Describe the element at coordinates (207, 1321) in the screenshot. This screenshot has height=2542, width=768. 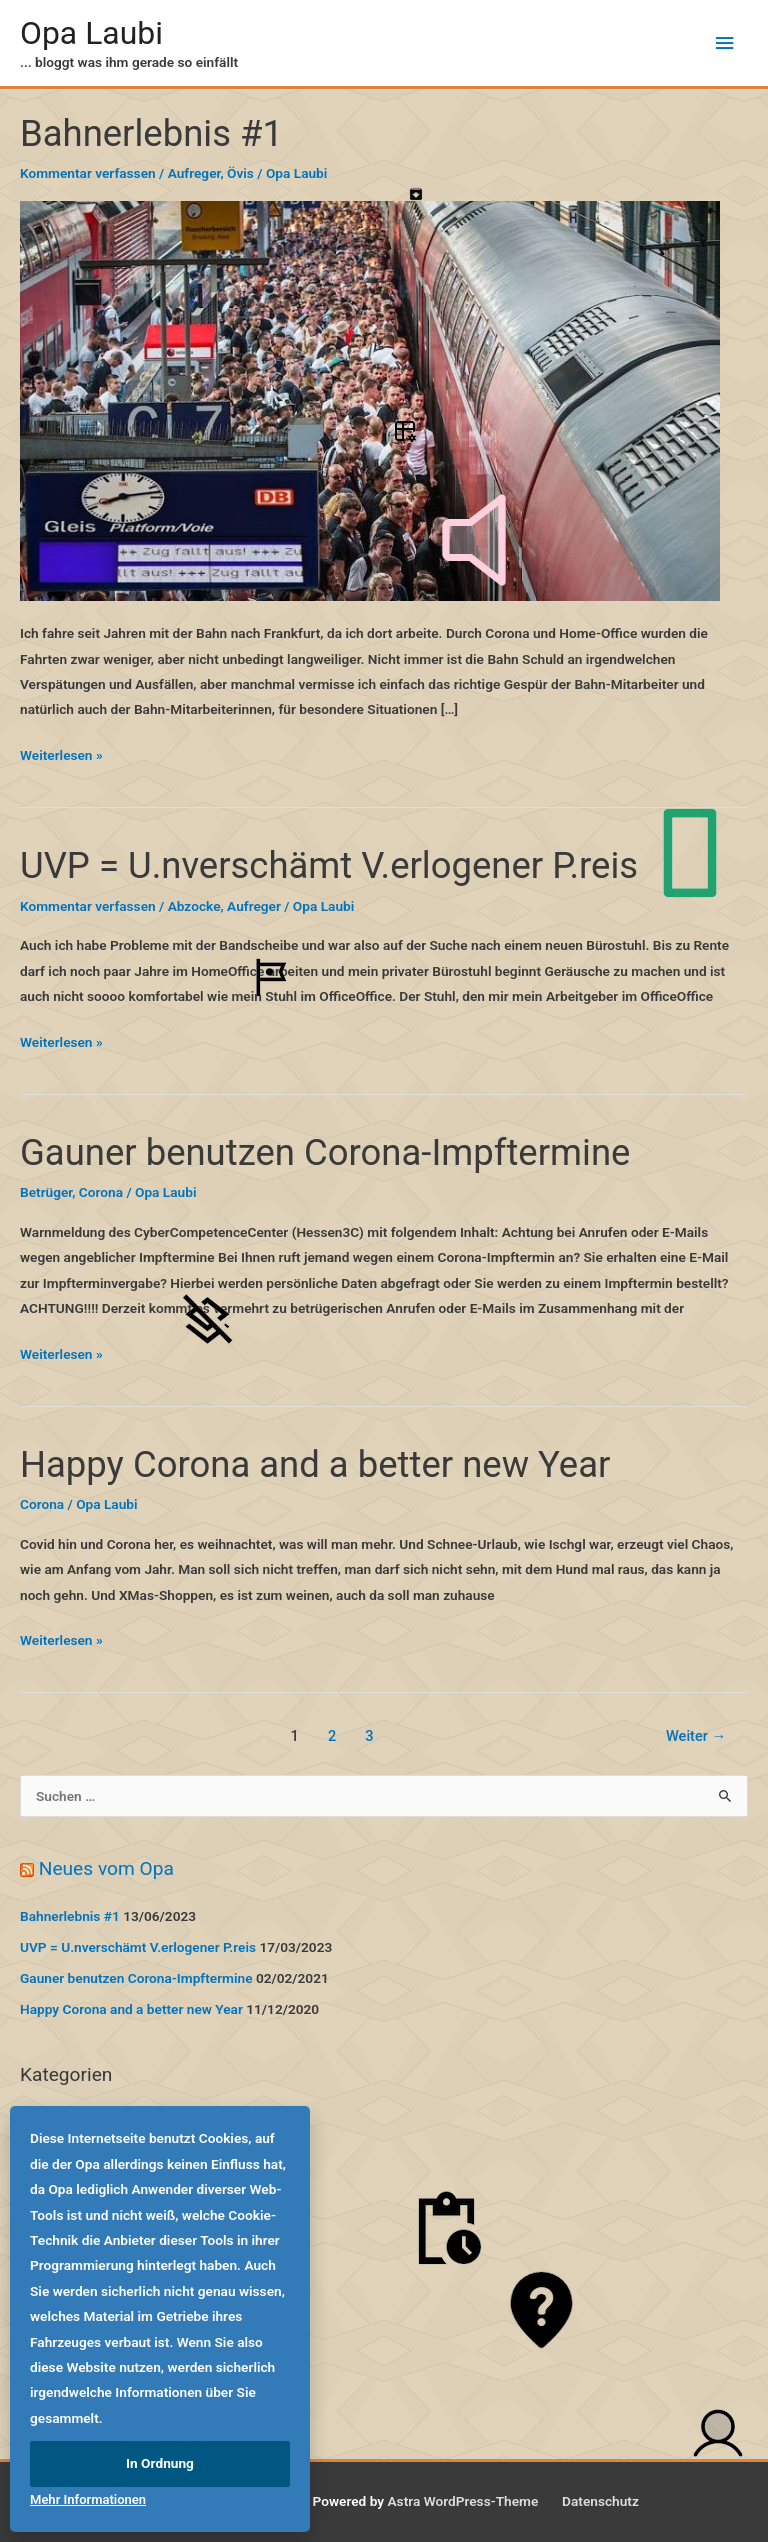
I see `clear all map layers` at that location.